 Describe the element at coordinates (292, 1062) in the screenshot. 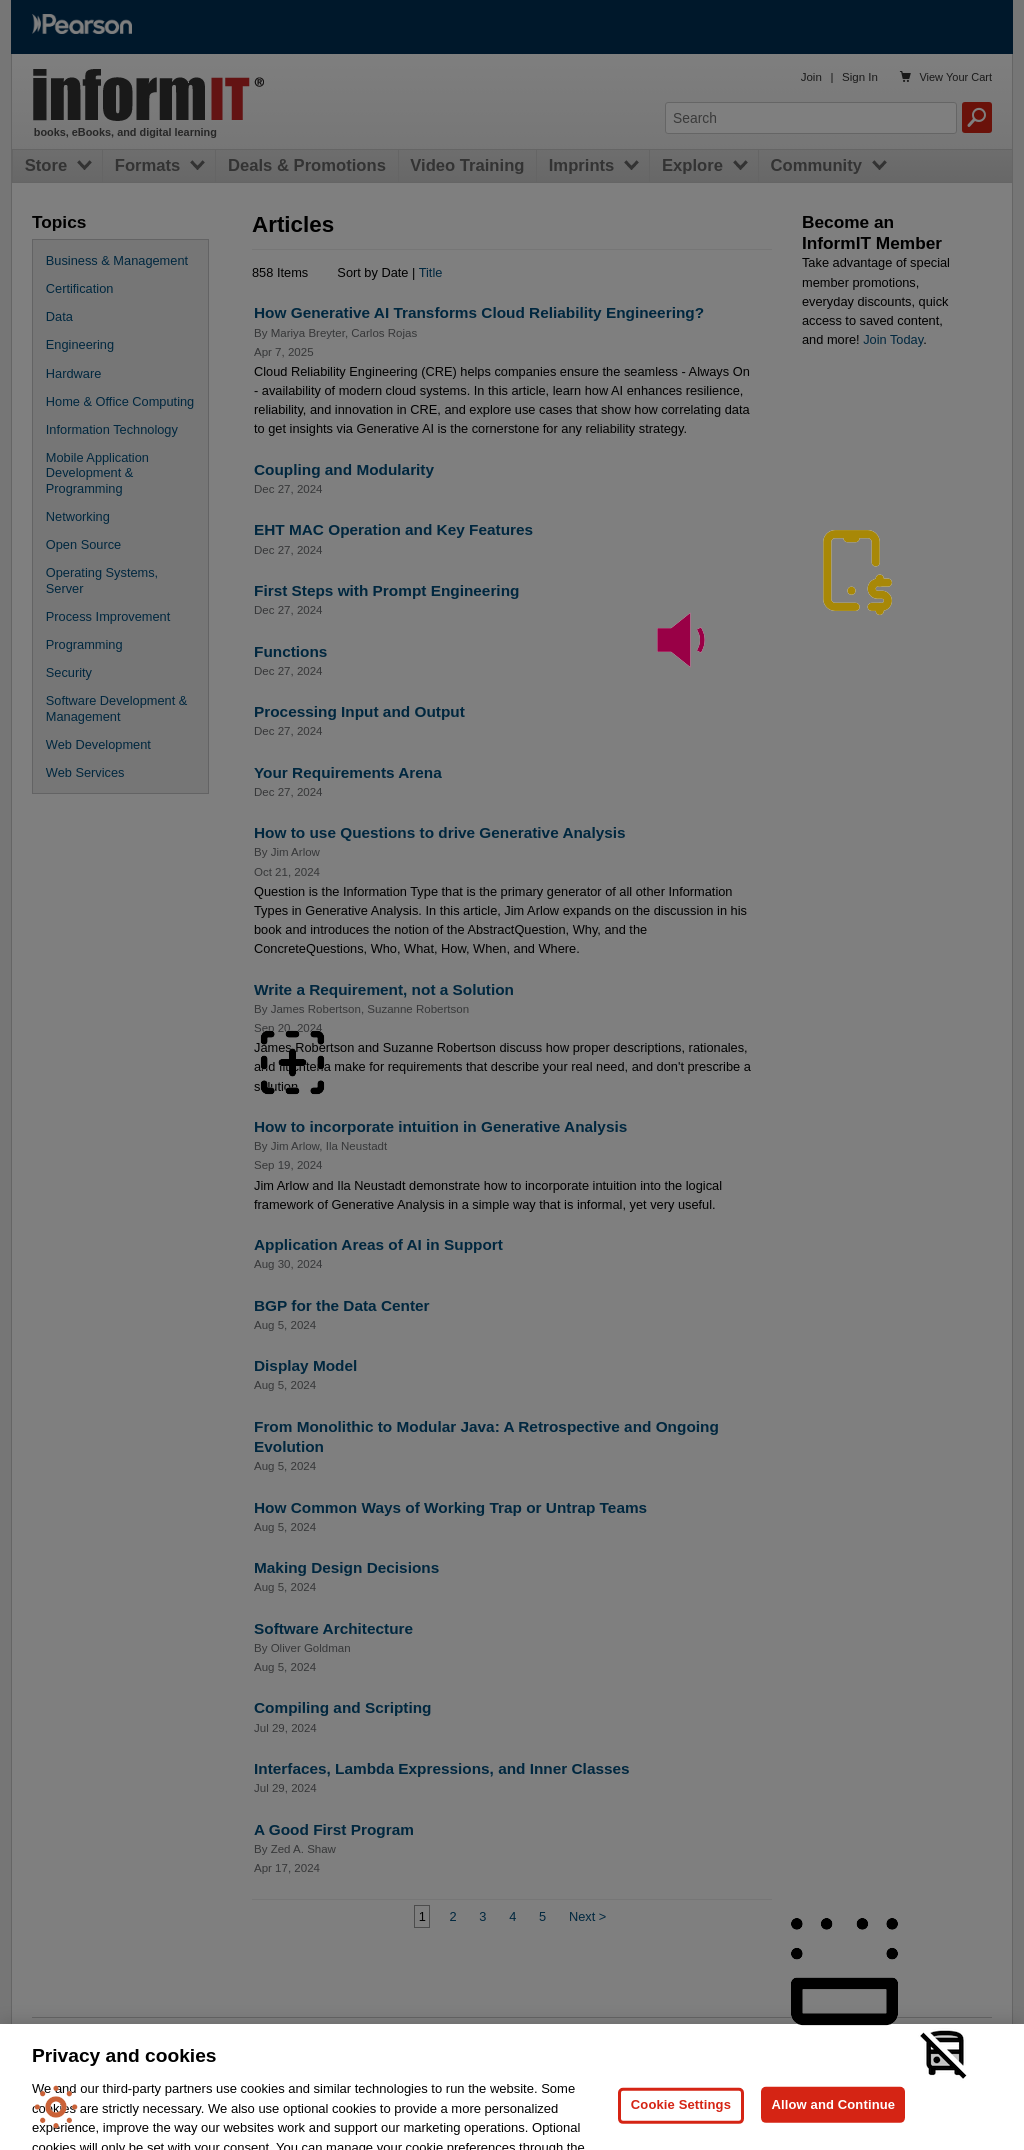

I see `add a new section to the document` at that location.